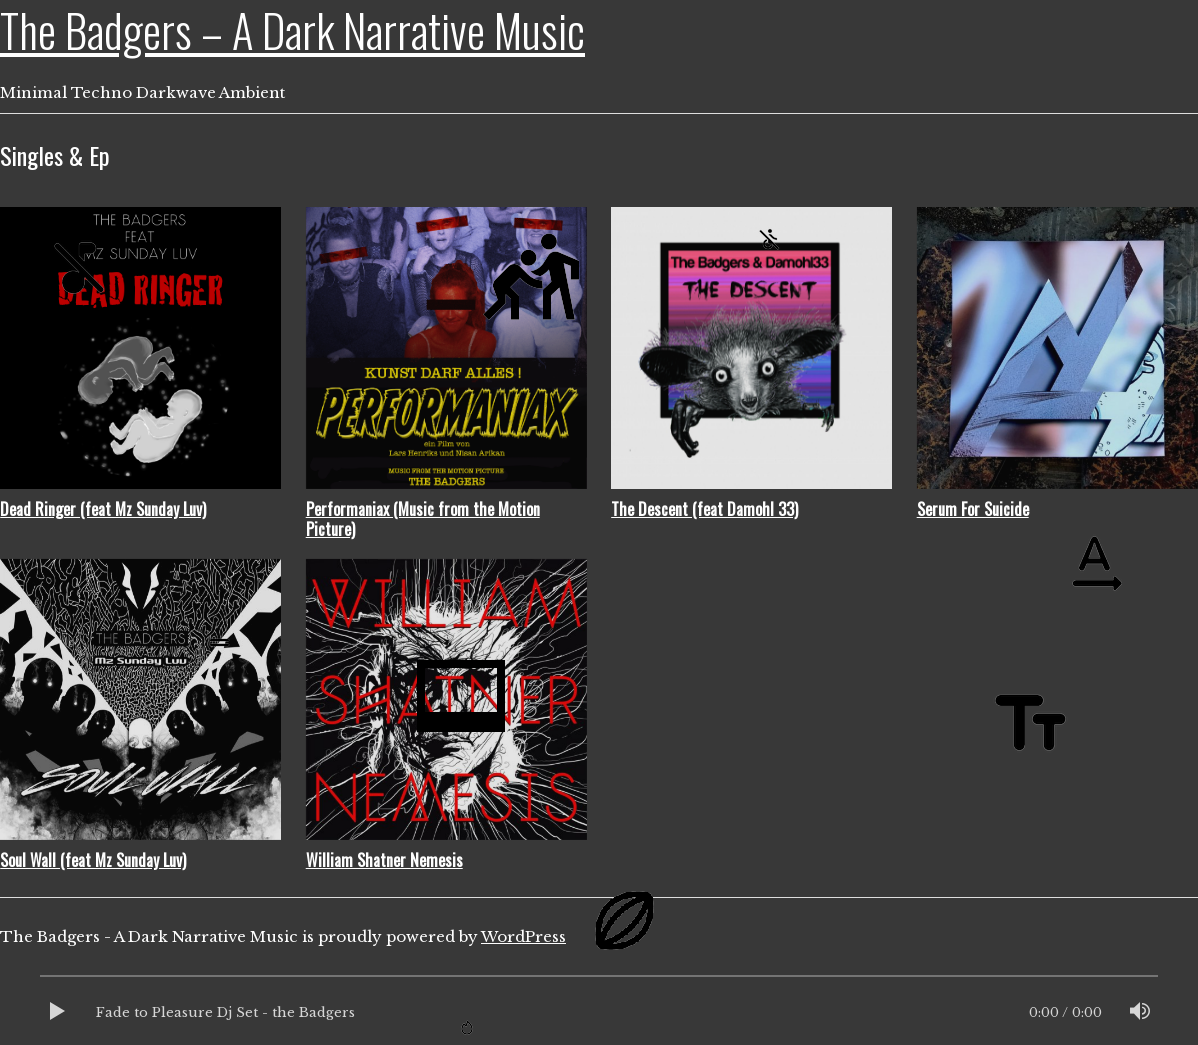 The height and width of the screenshot is (1045, 1198). What do you see at coordinates (219, 642) in the screenshot?
I see `drag to reorder items in a list` at bounding box center [219, 642].